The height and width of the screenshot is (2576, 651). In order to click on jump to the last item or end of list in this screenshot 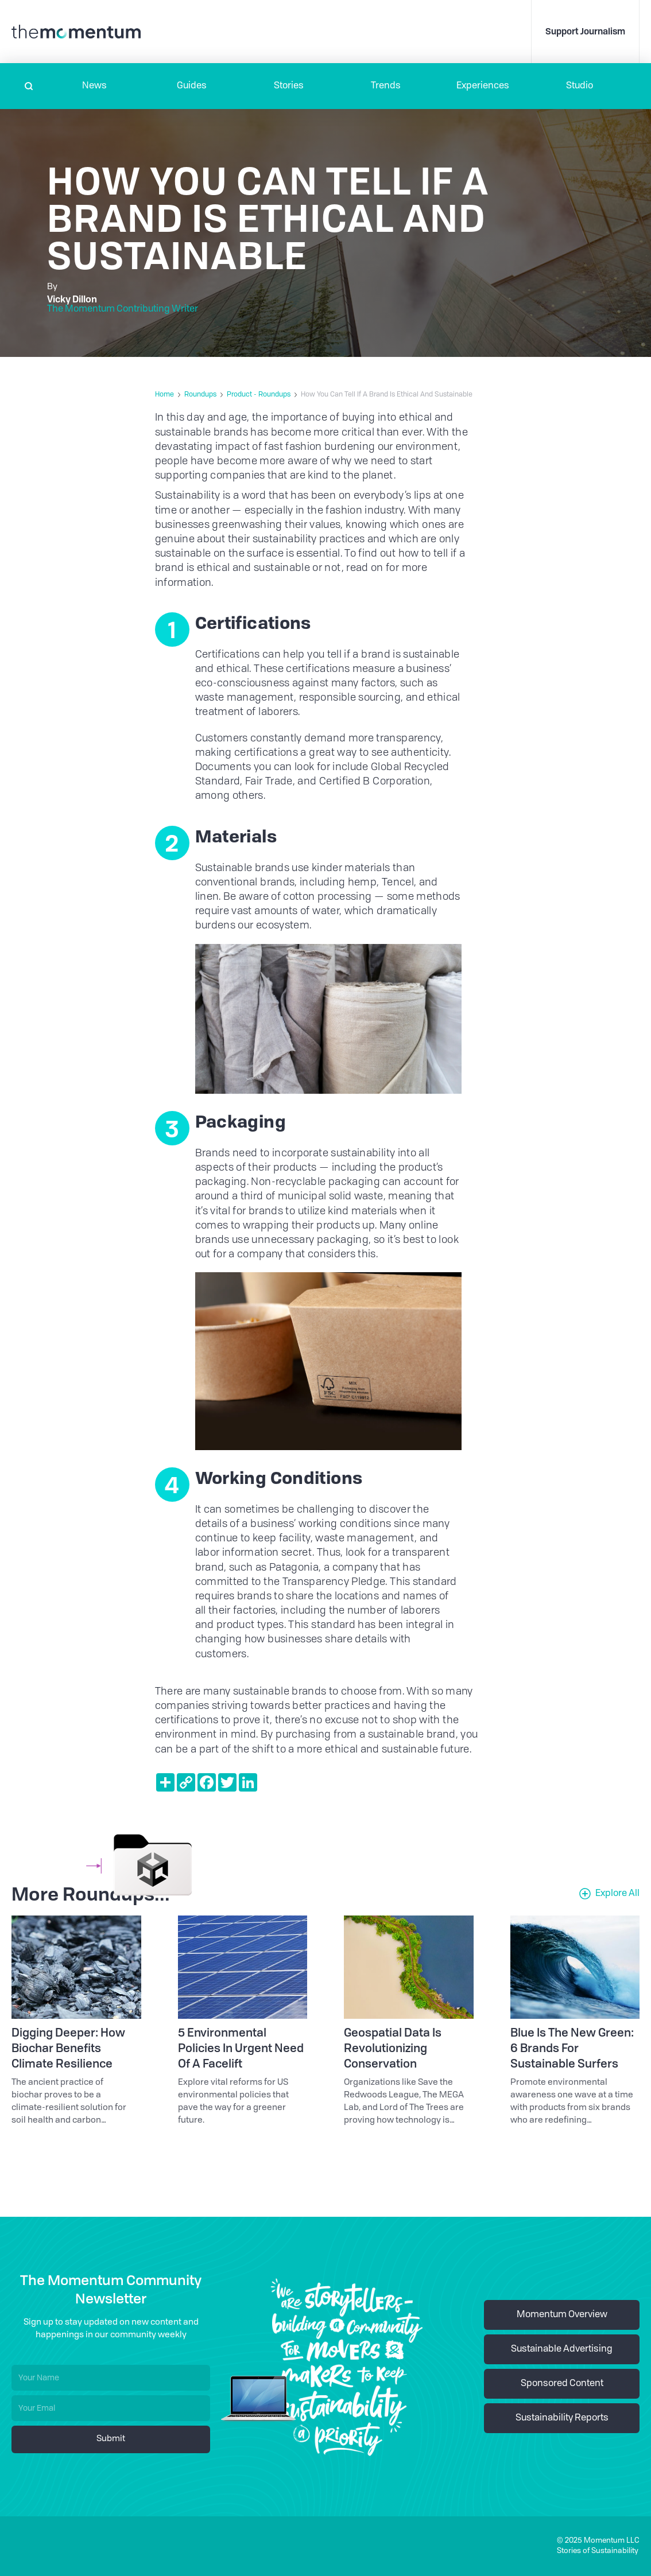, I will do `click(94, 1866)`.